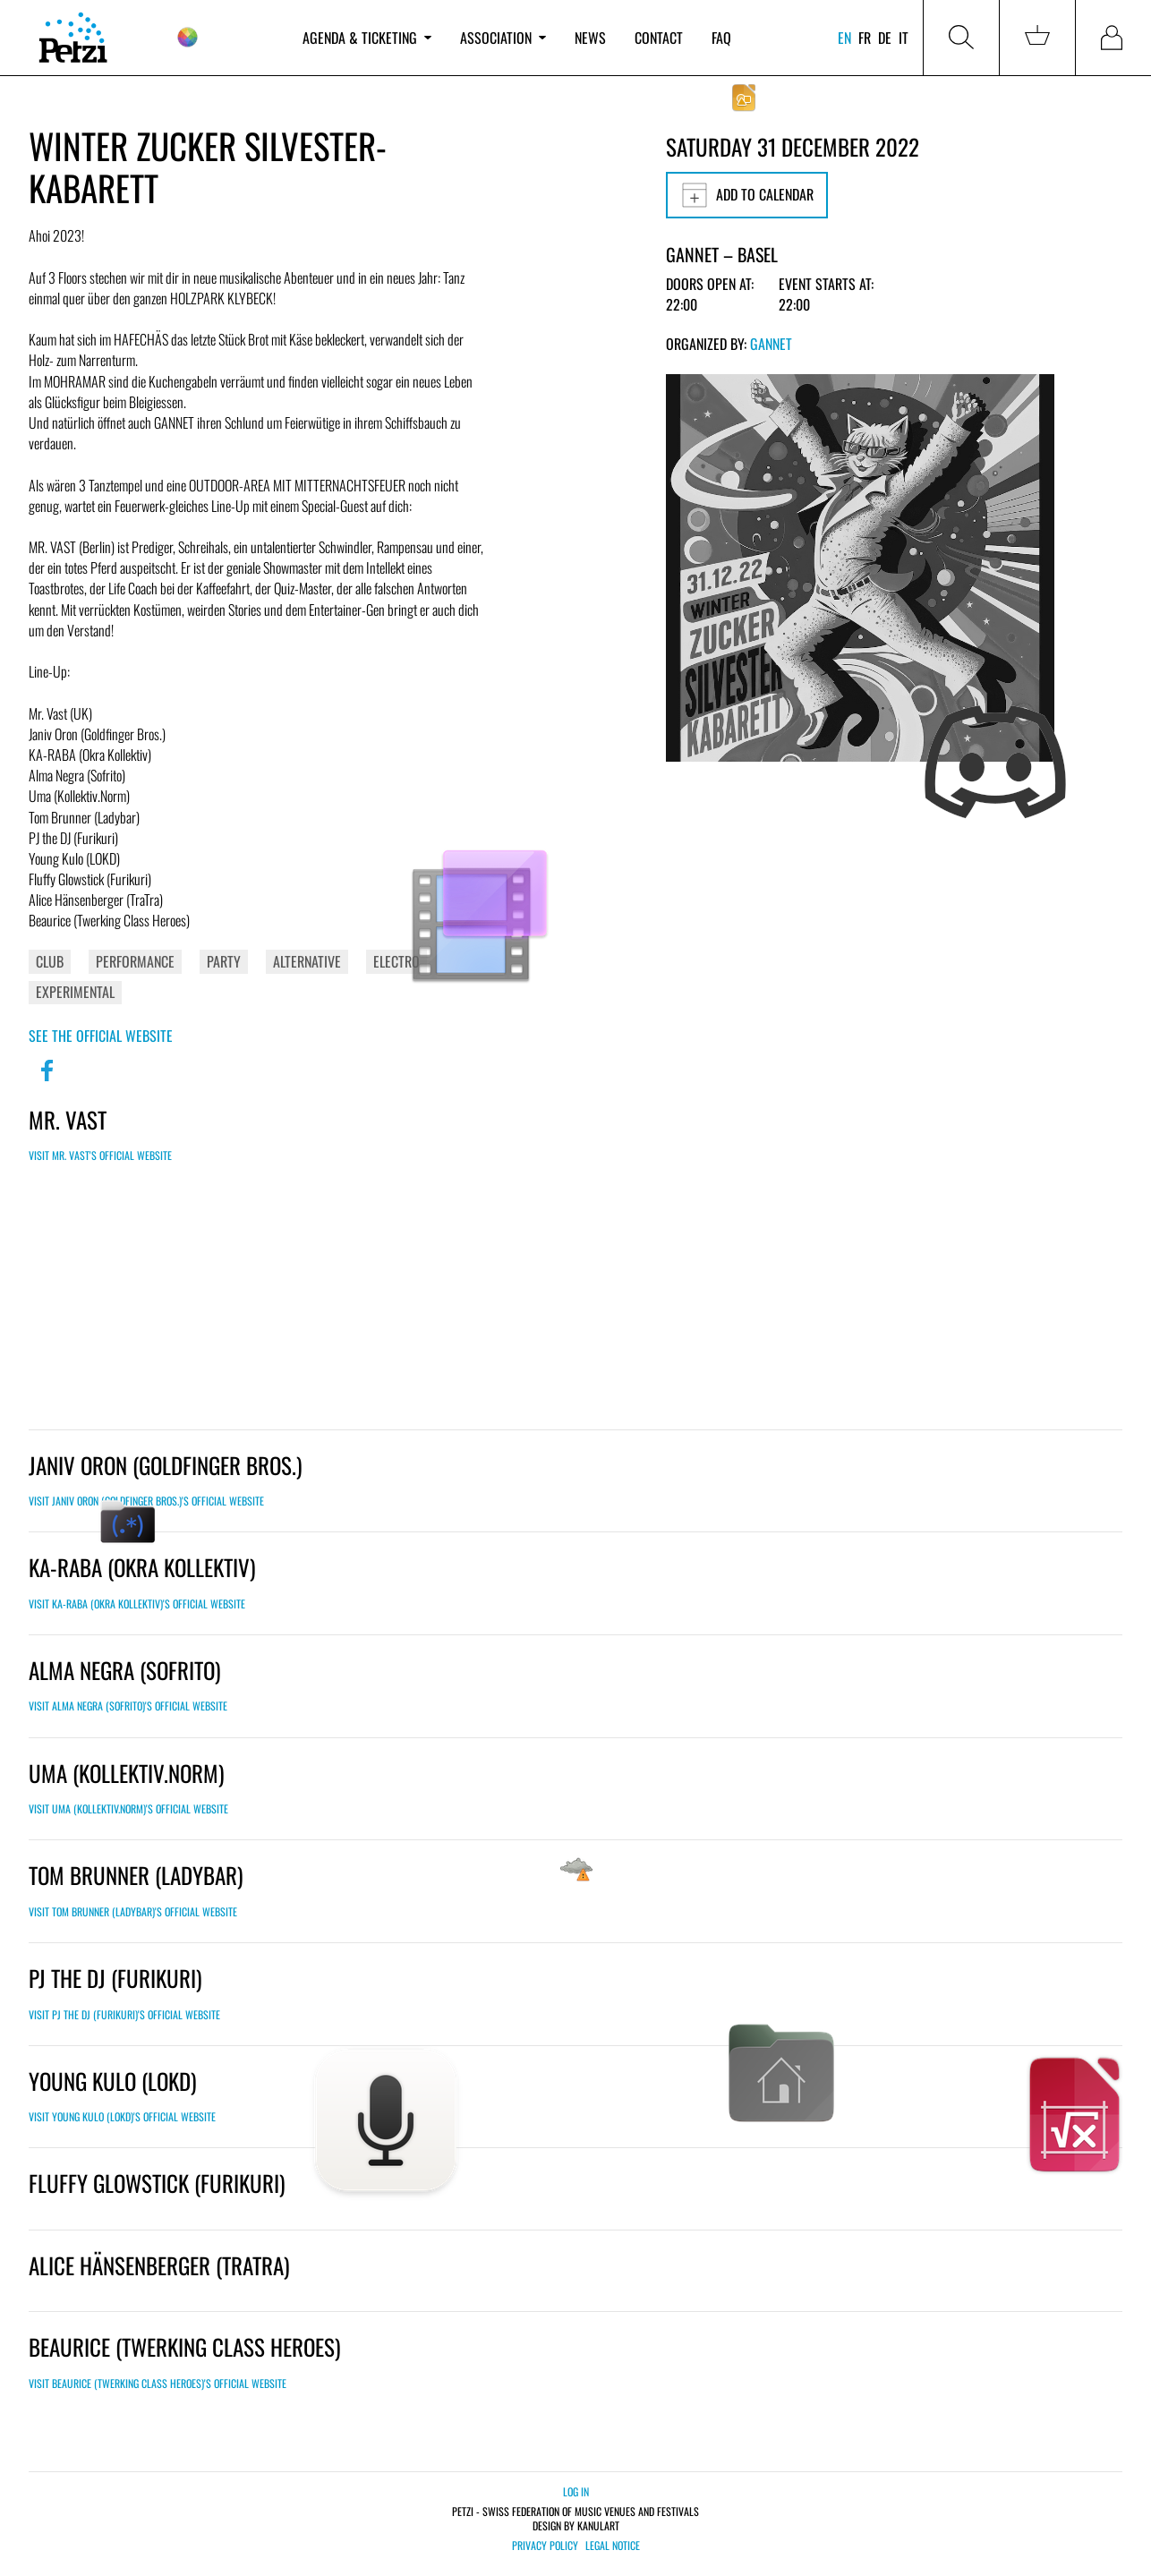 The image size is (1151, 2576). Describe the element at coordinates (479, 917) in the screenshot. I see `apply filters to video clips in iMovie` at that location.